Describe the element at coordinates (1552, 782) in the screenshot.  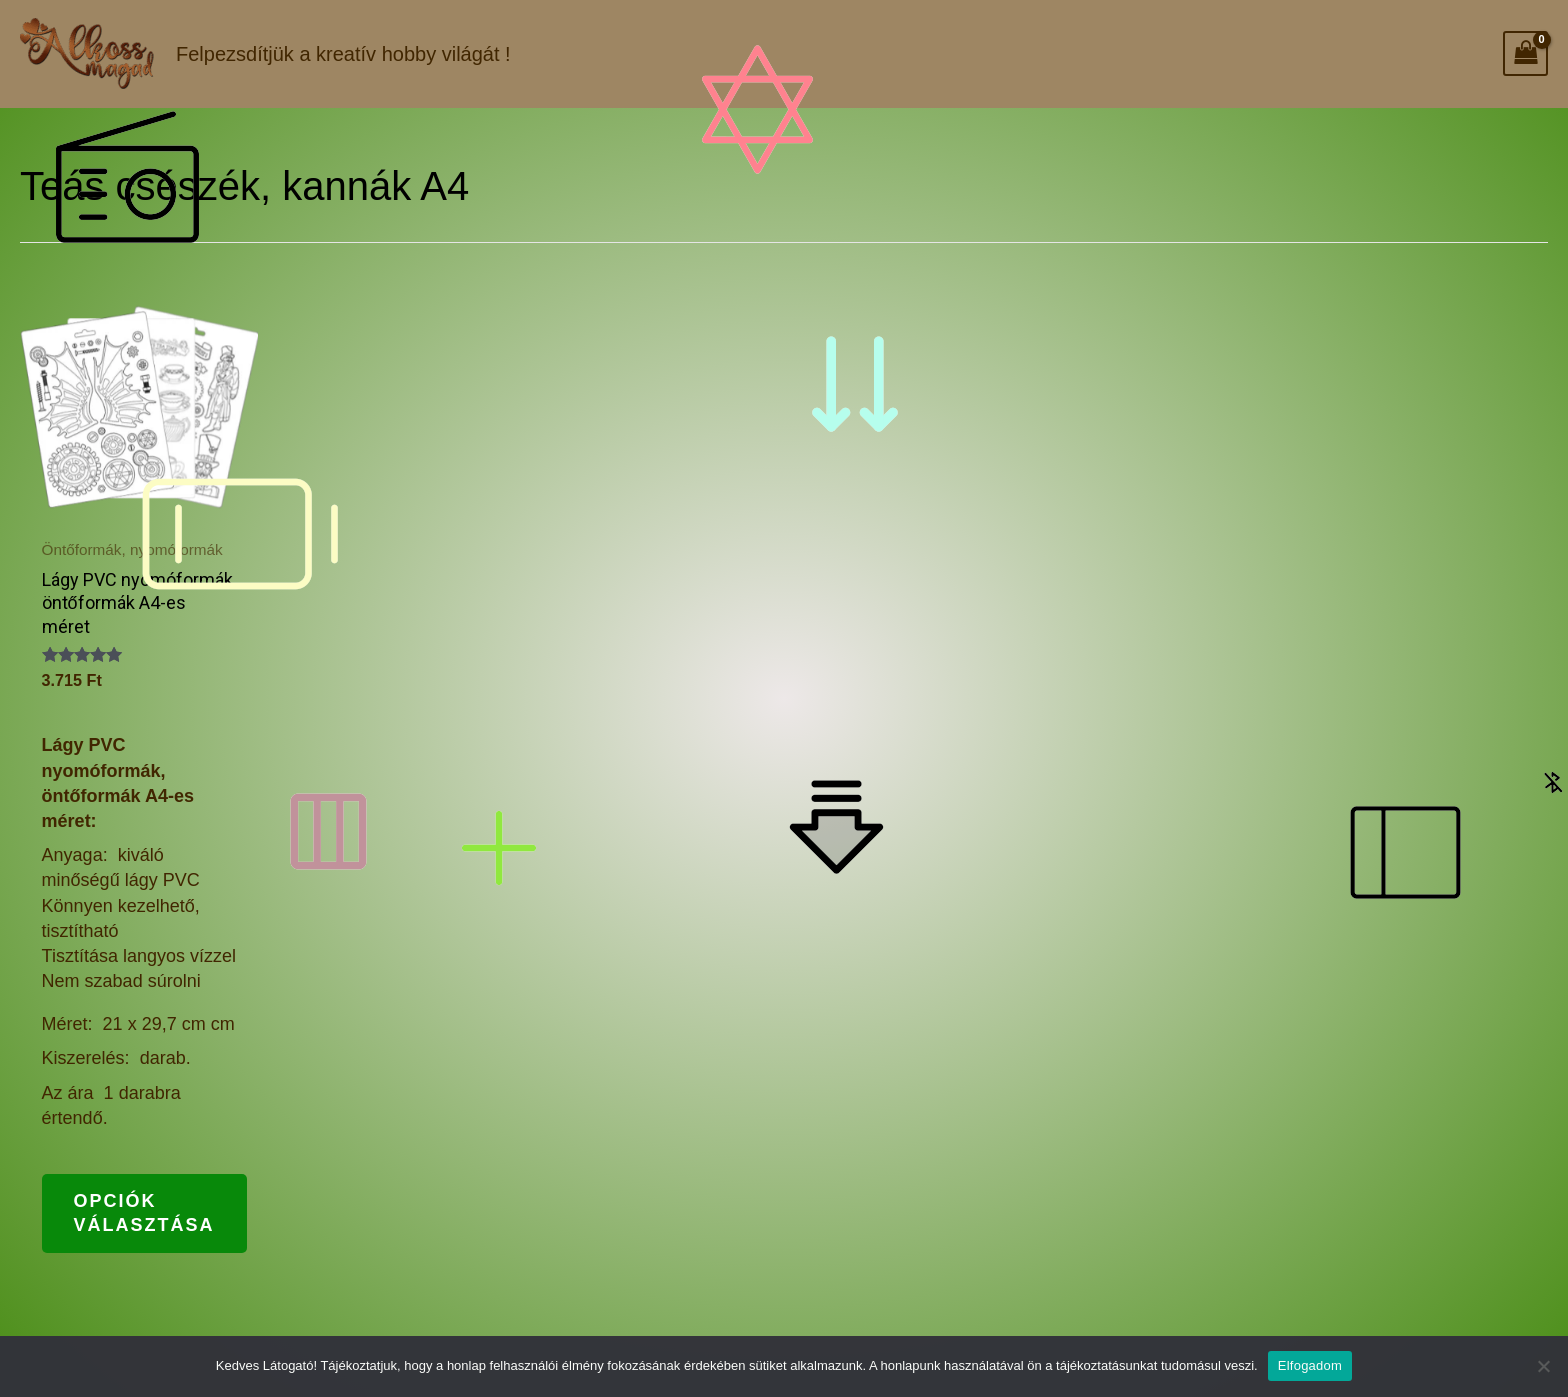
I see `bluetooth is disabled or turned off` at that location.